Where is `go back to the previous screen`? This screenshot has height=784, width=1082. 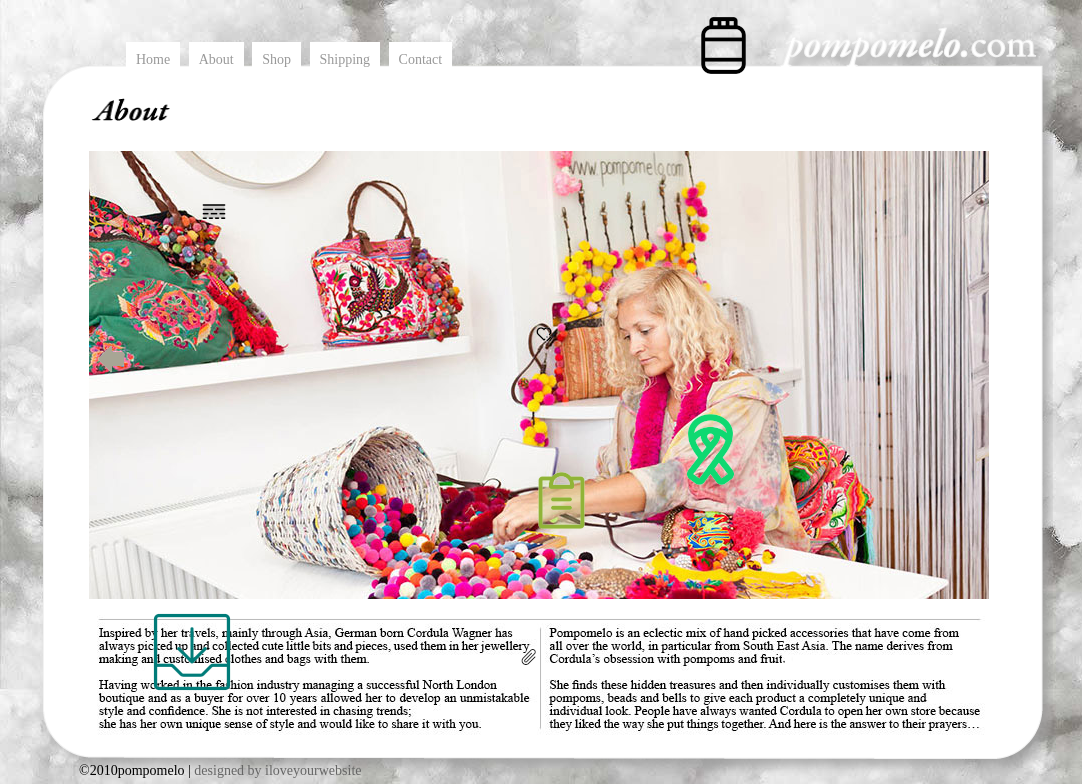 go back to the previous screen is located at coordinates (112, 359).